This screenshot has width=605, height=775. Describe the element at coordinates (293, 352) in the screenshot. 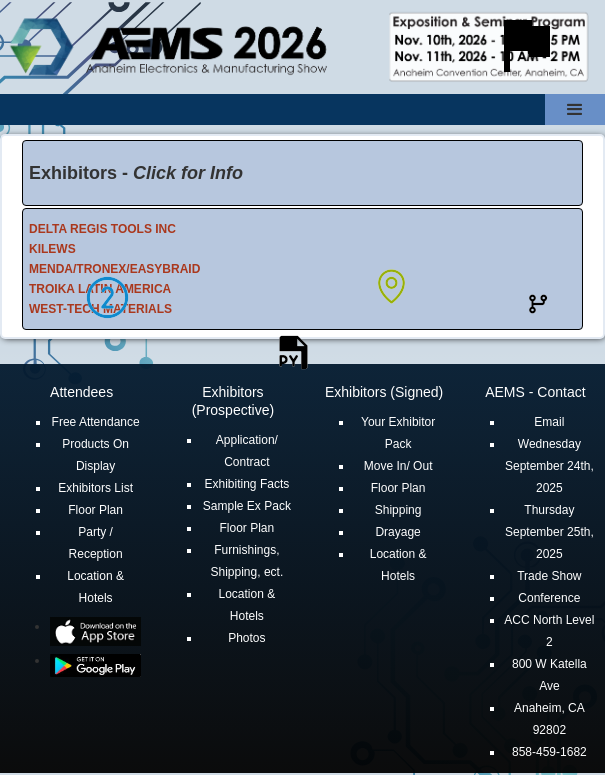

I see `open a python file` at that location.